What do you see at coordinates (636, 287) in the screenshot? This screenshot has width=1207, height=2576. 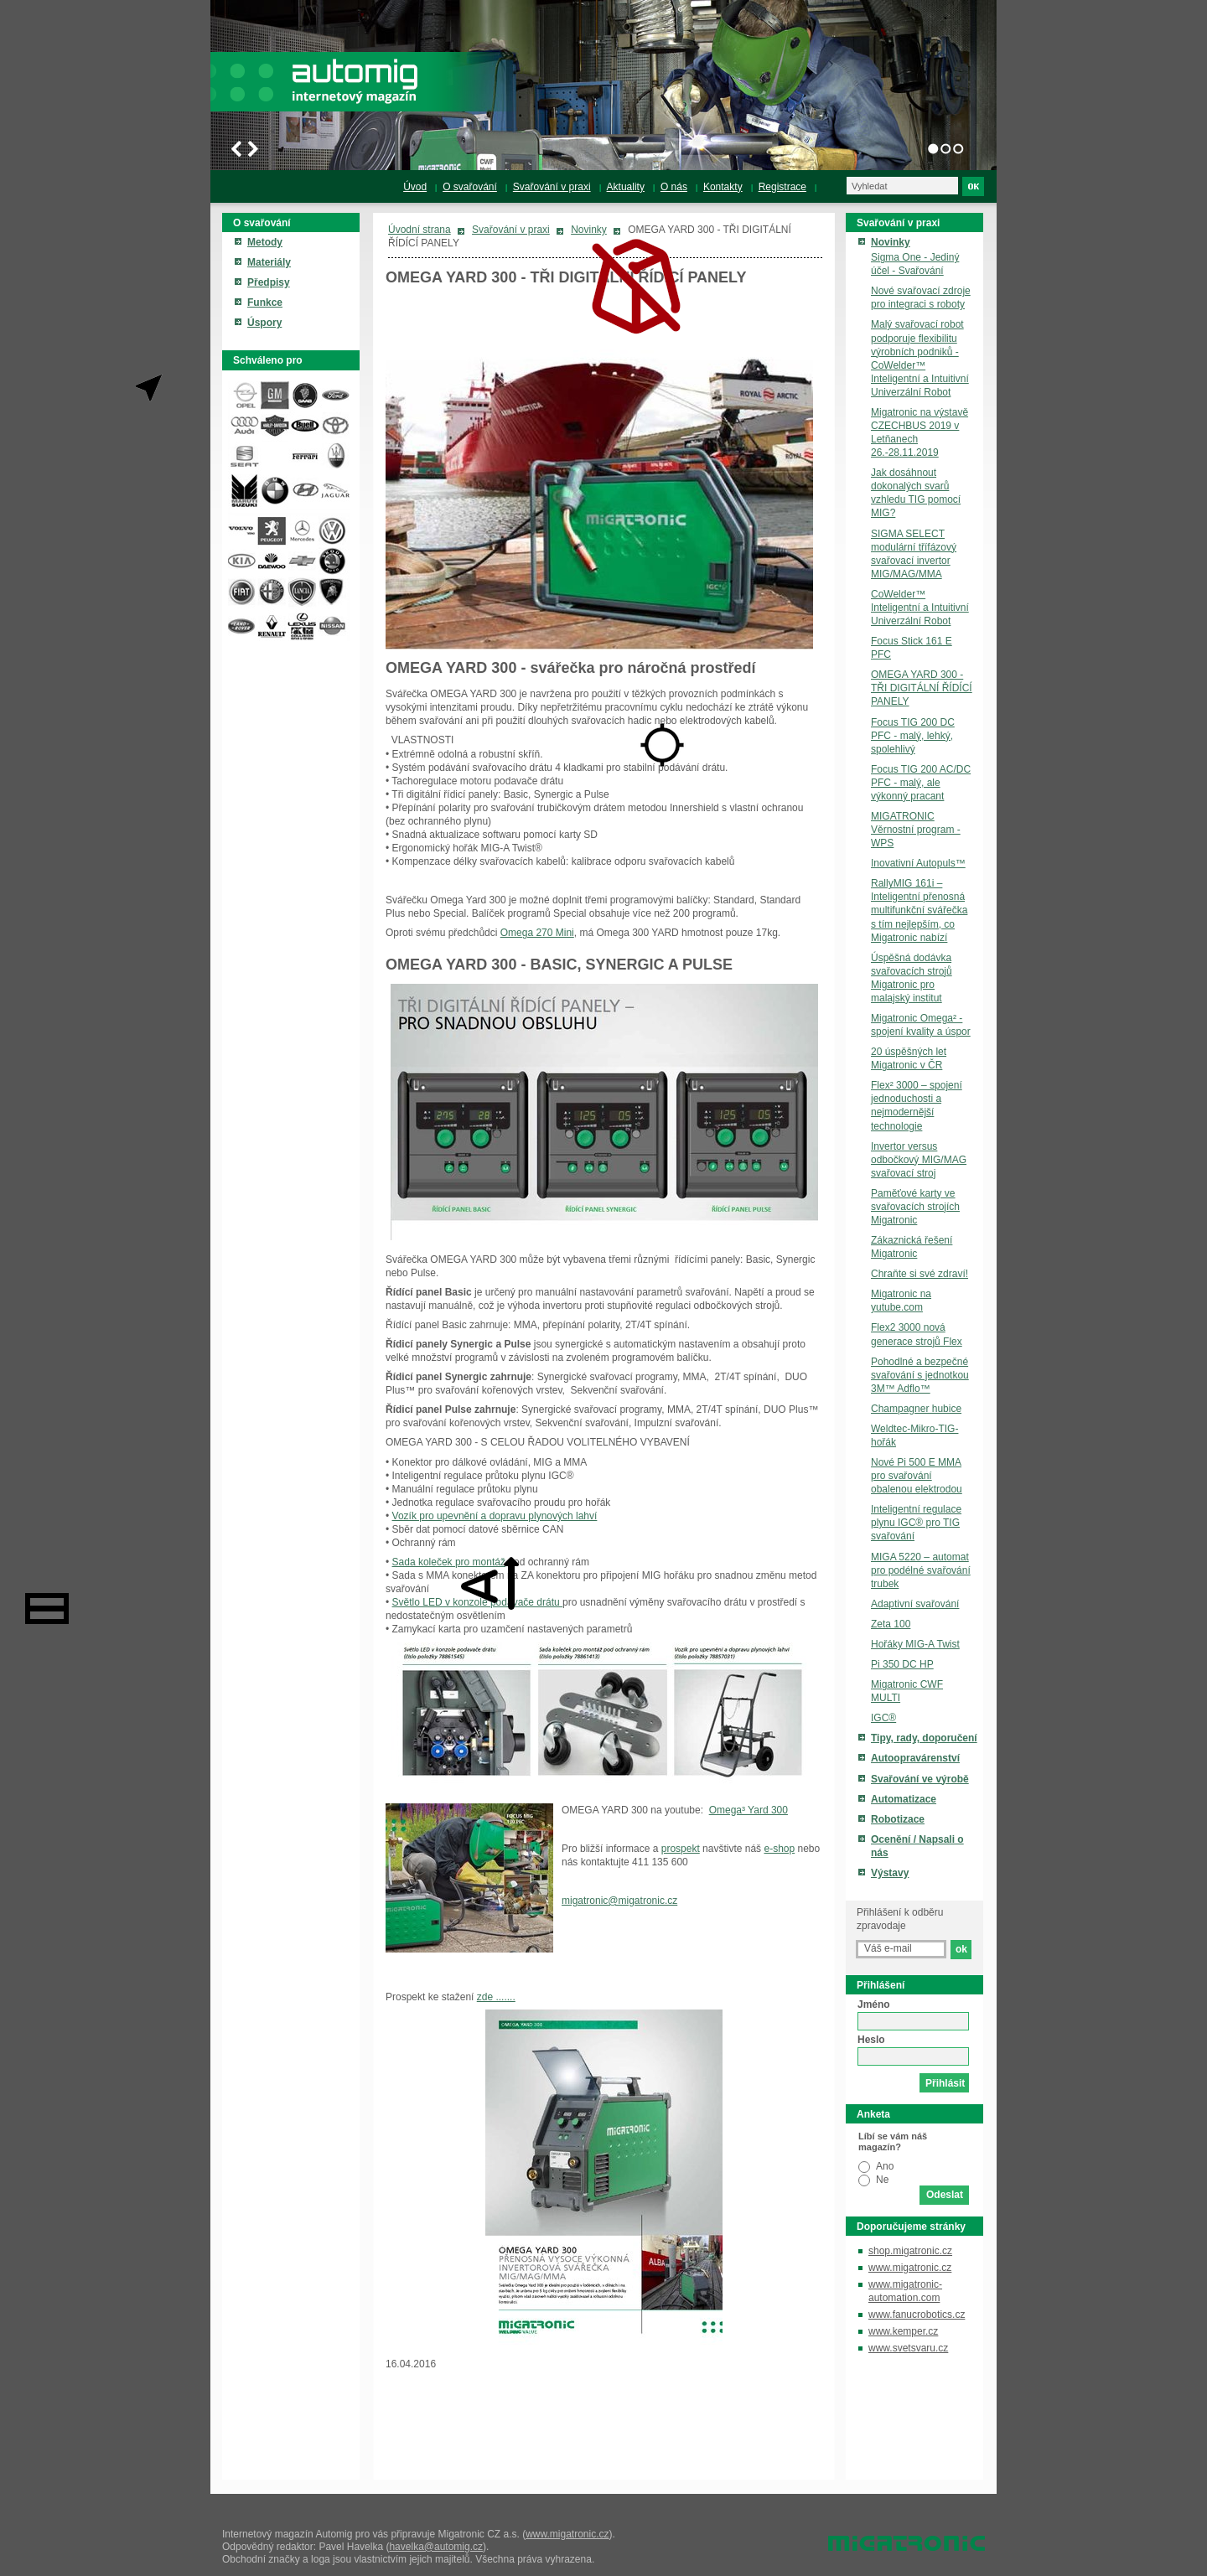 I see `disable 3D view frustum or perspective mode` at bounding box center [636, 287].